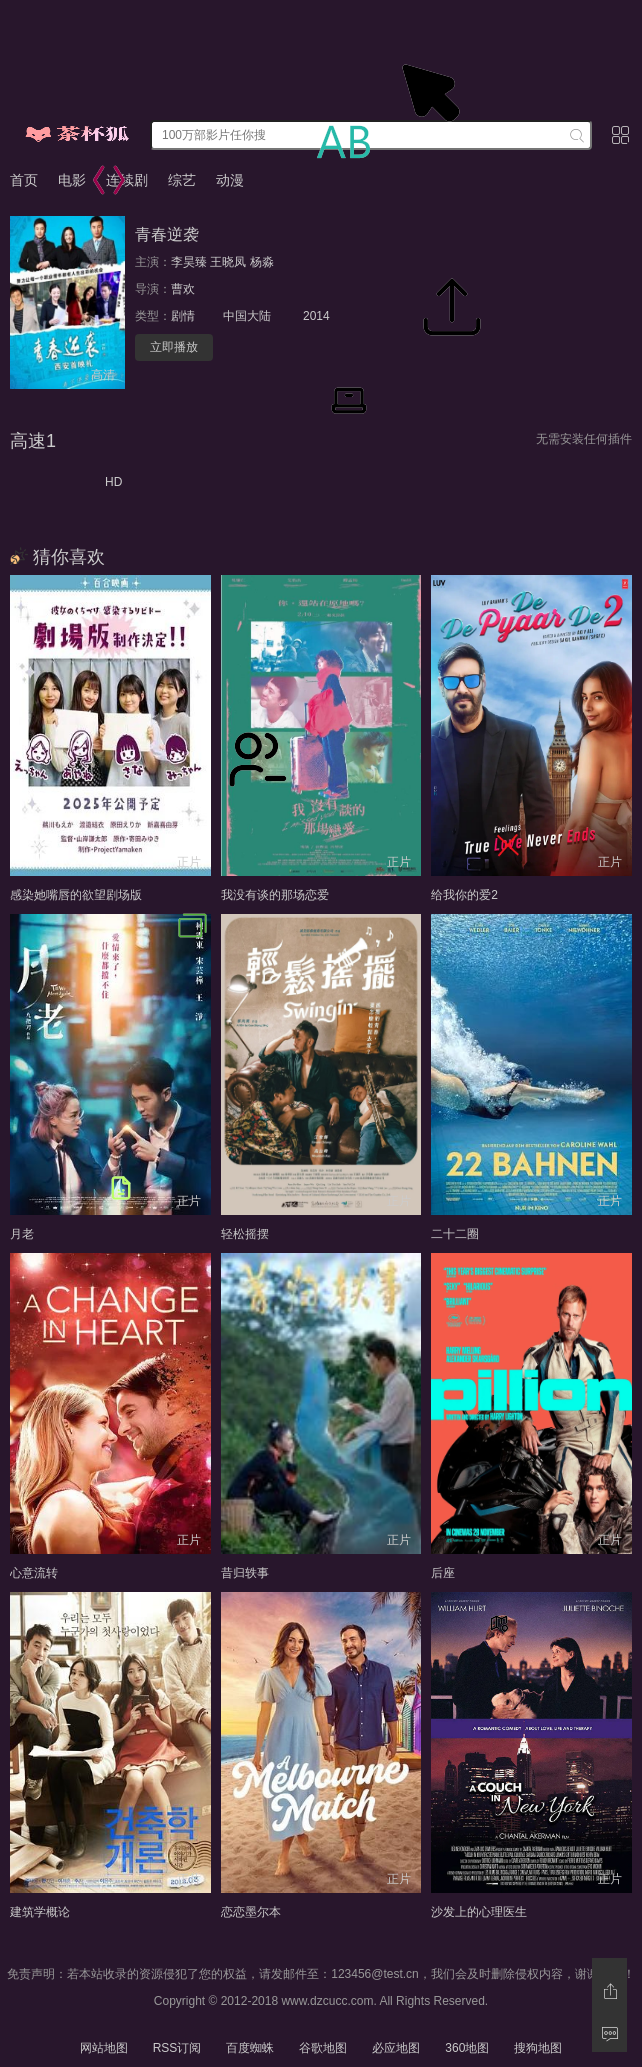 The height and width of the screenshot is (2067, 642). I want to click on cursor indicating selection mode, so click(431, 93).